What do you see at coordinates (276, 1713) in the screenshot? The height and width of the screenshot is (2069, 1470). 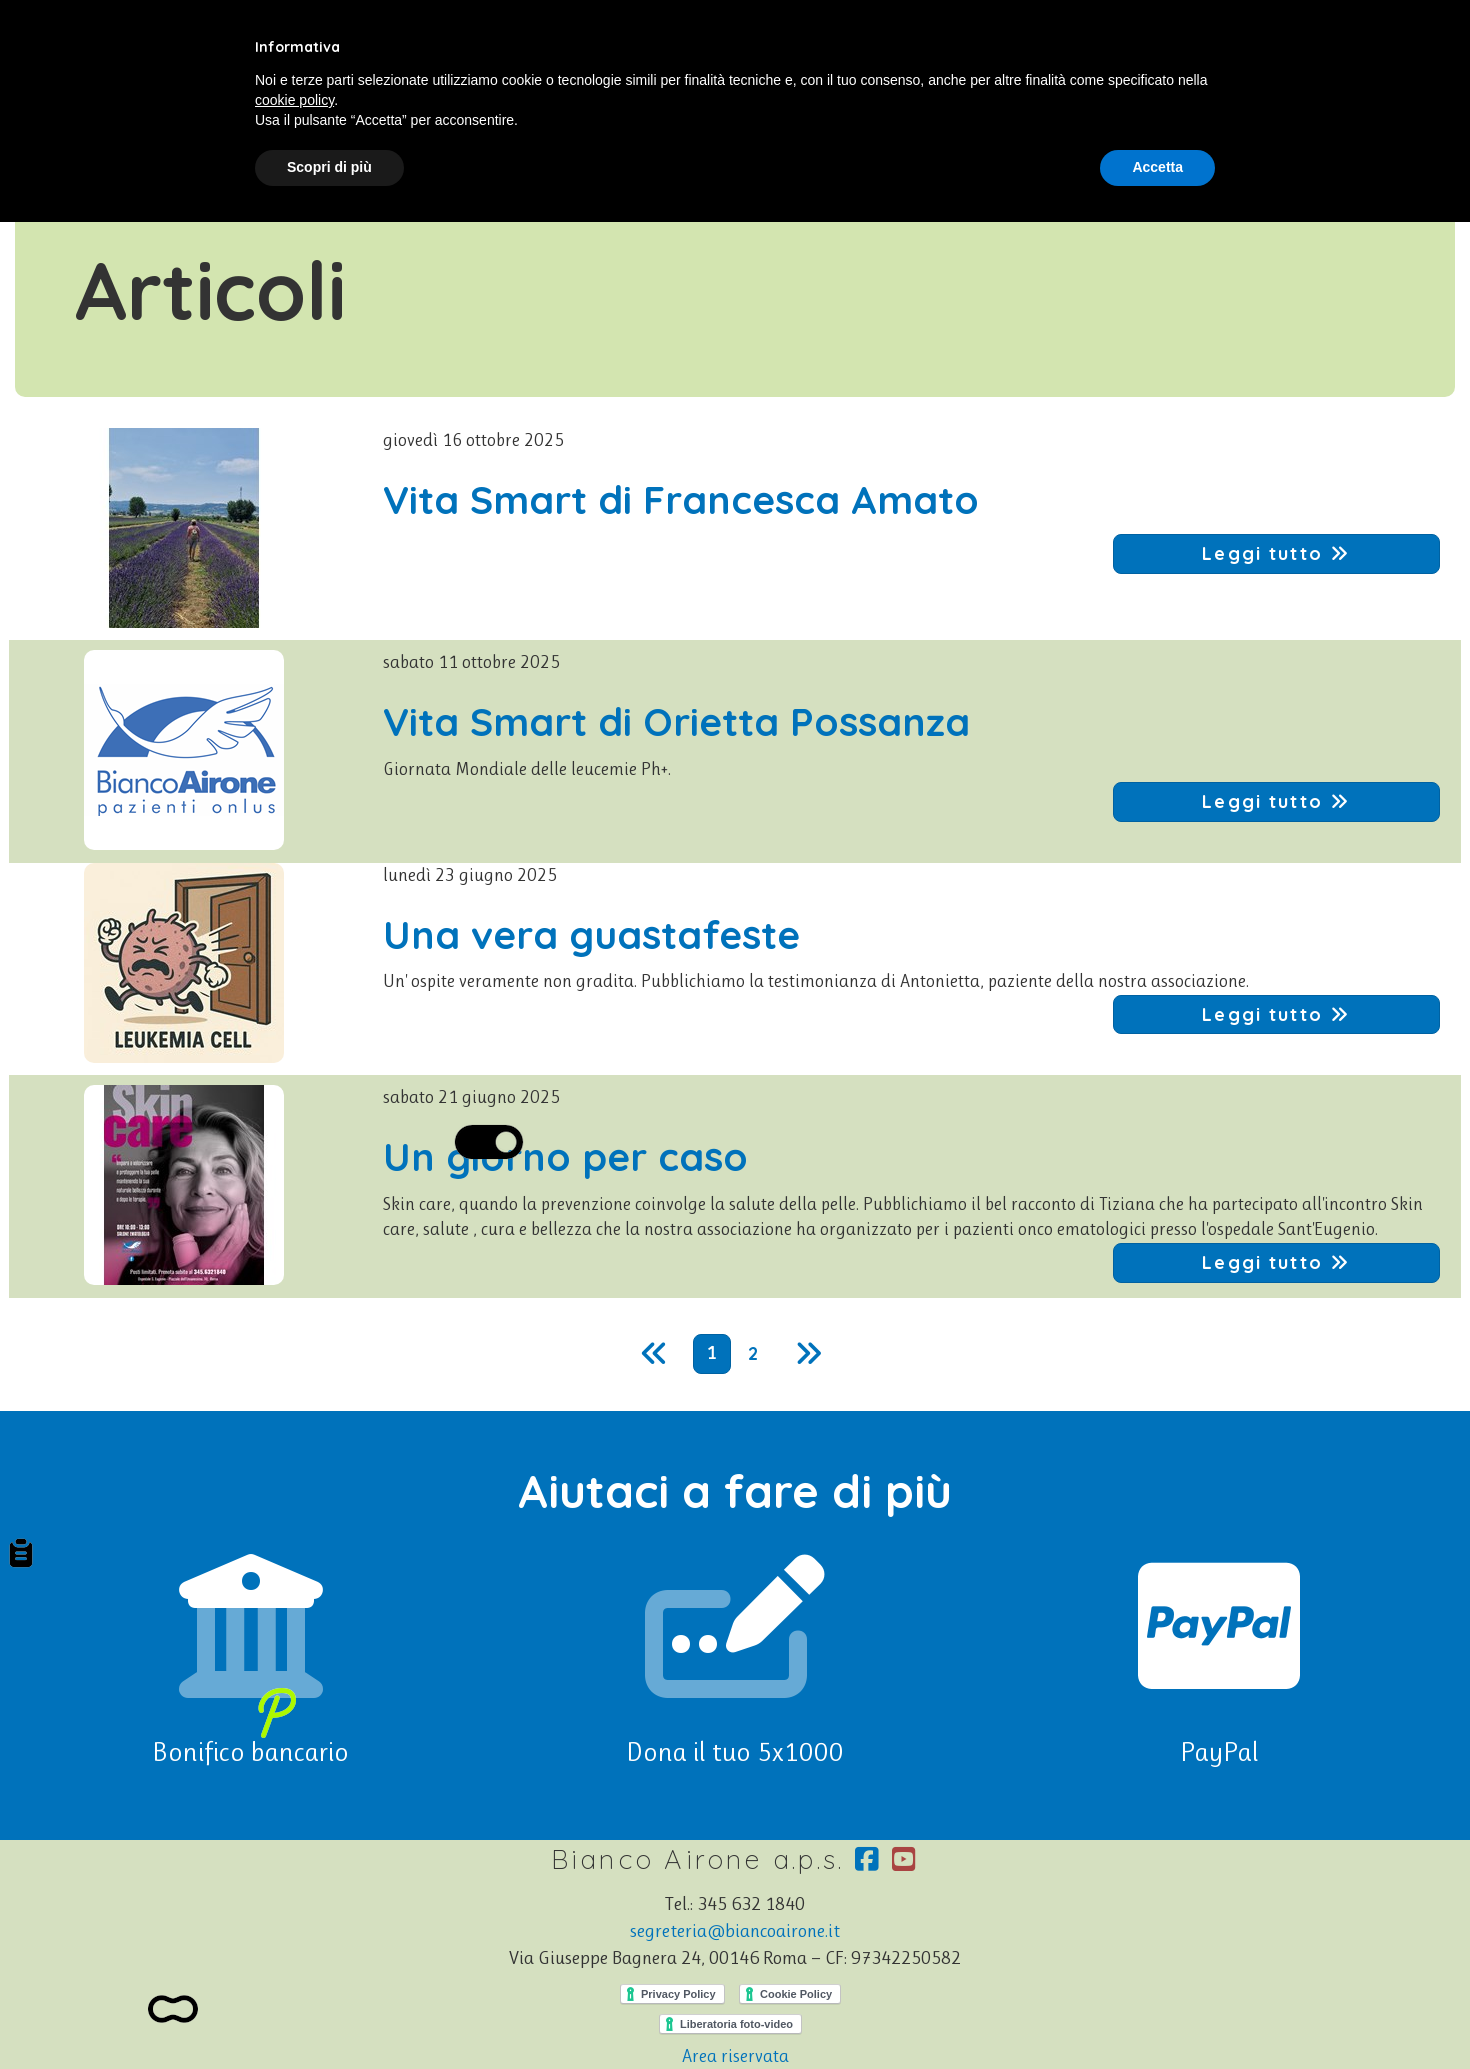 I see `pushover notification service logo` at bounding box center [276, 1713].